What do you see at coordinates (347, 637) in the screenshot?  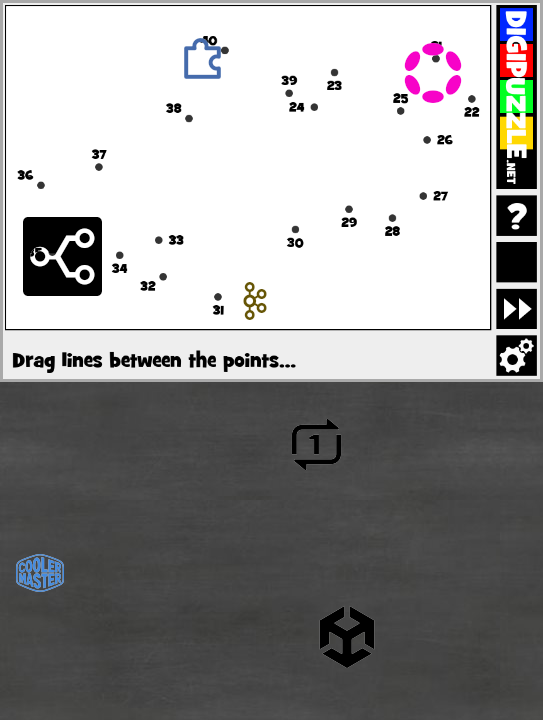 I see `Unity game engine logo` at bounding box center [347, 637].